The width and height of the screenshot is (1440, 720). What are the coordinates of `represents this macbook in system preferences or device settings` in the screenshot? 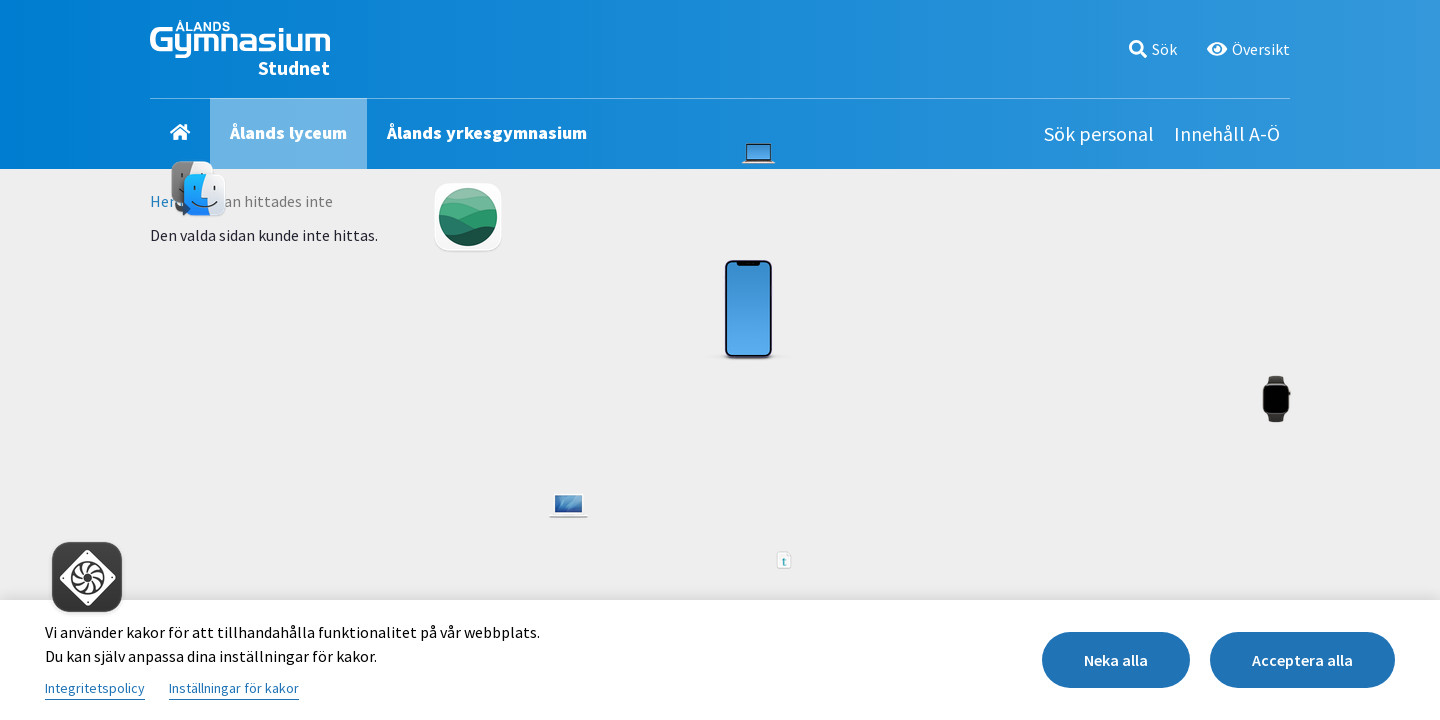 It's located at (758, 150).